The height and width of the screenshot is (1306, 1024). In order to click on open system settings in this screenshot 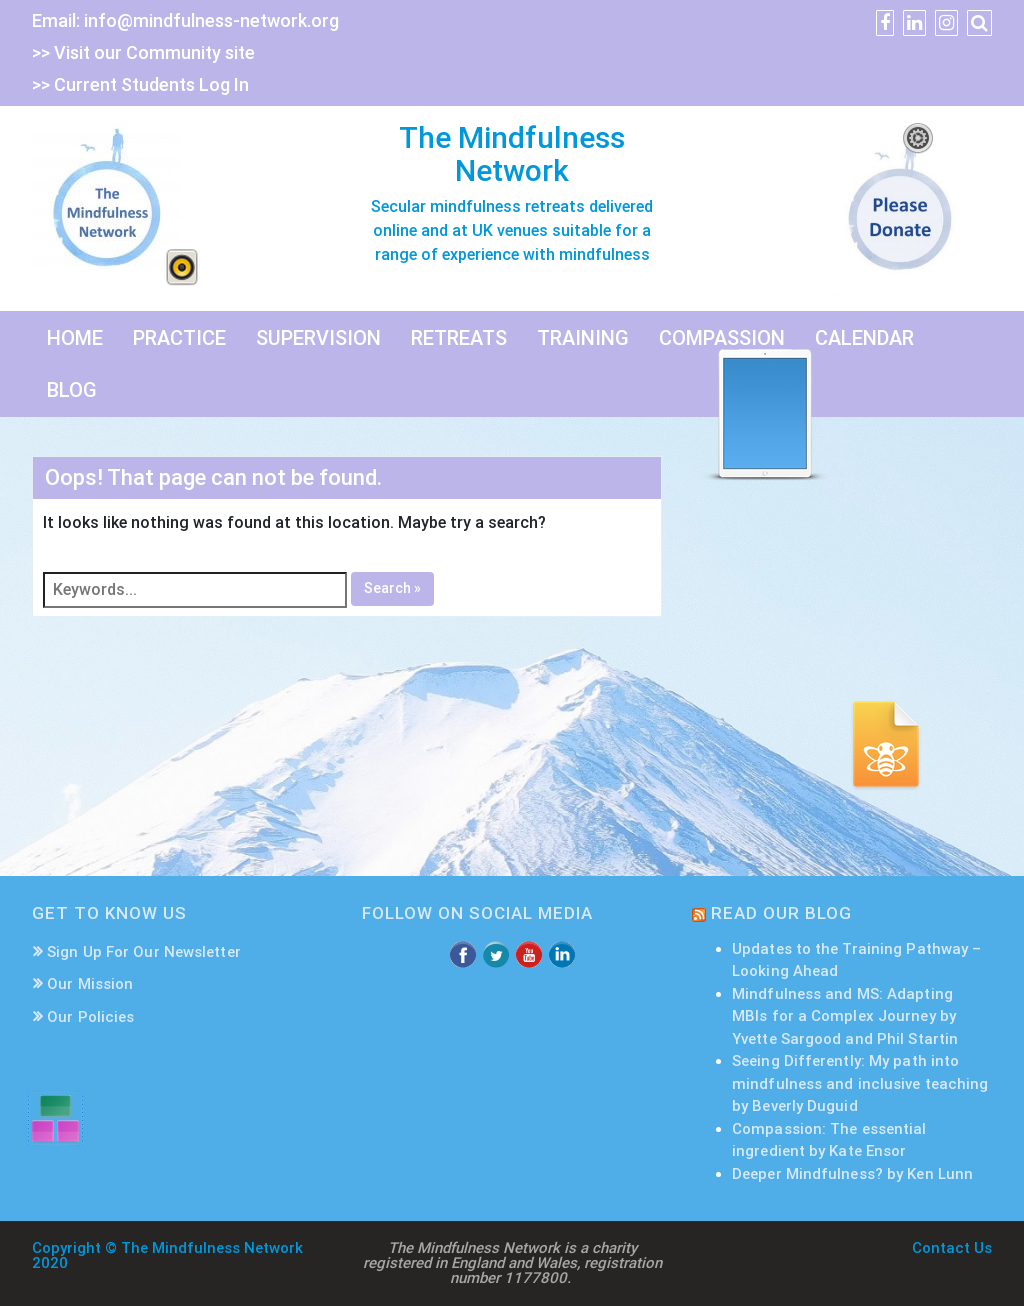, I will do `click(918, 138)`.